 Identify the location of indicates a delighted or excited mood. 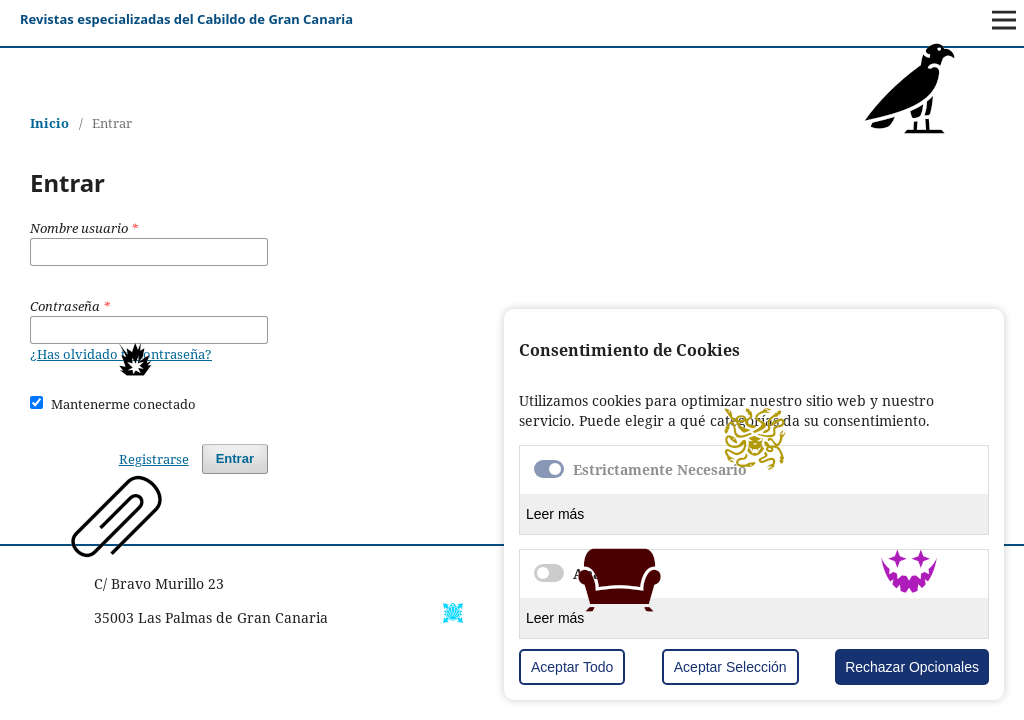
(909, 570).